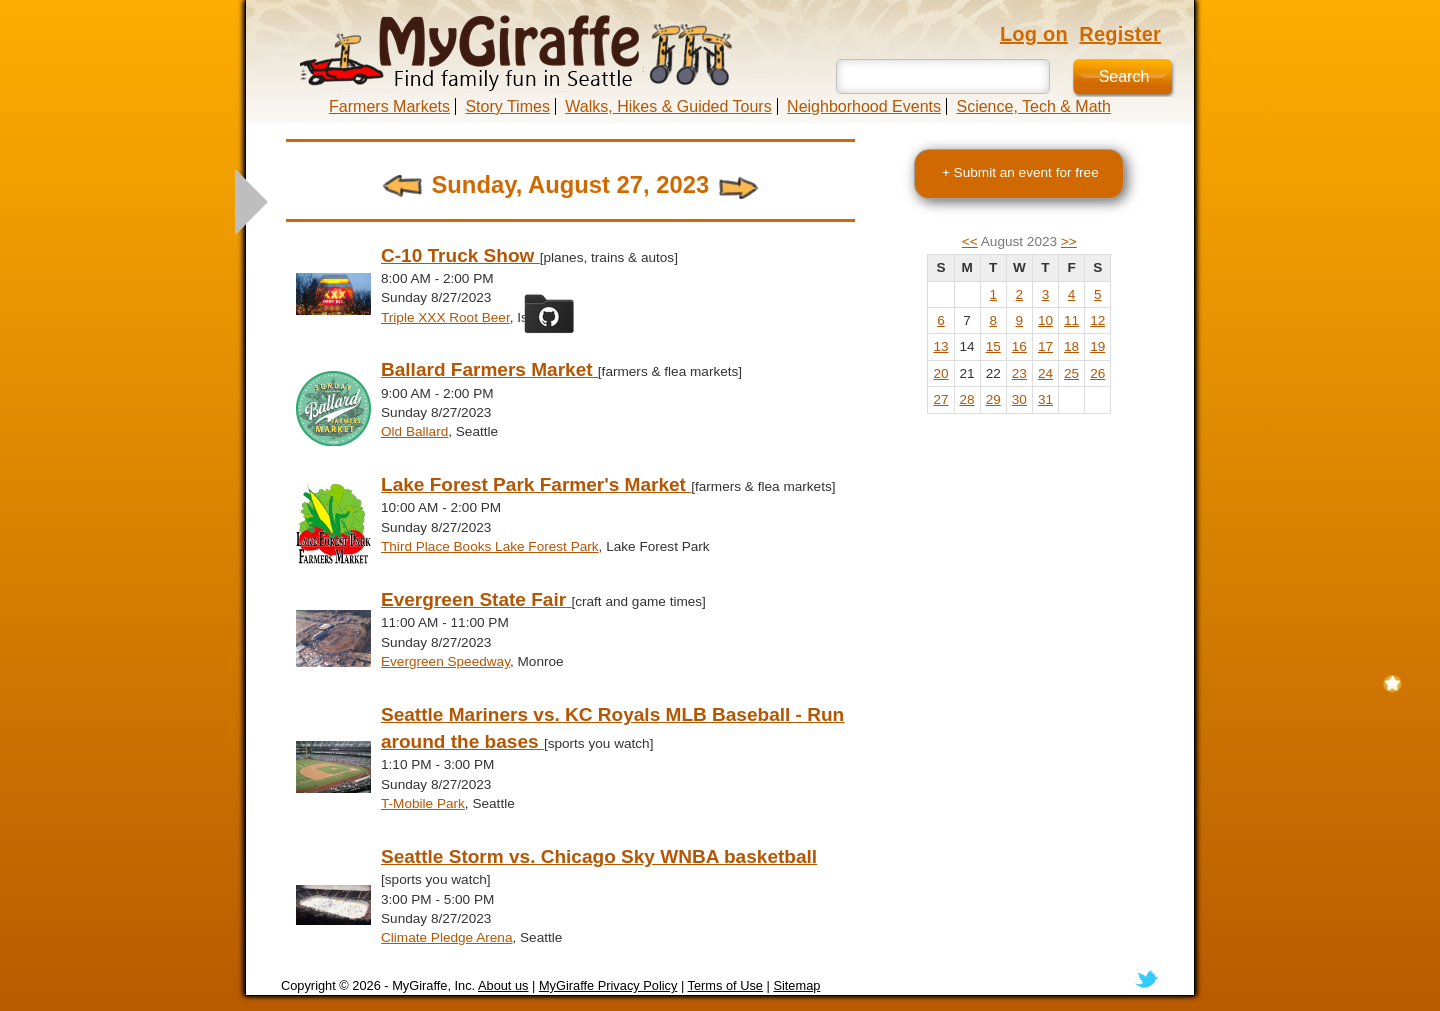  I want to click on open folder containing github repositories, so click(549, 315).